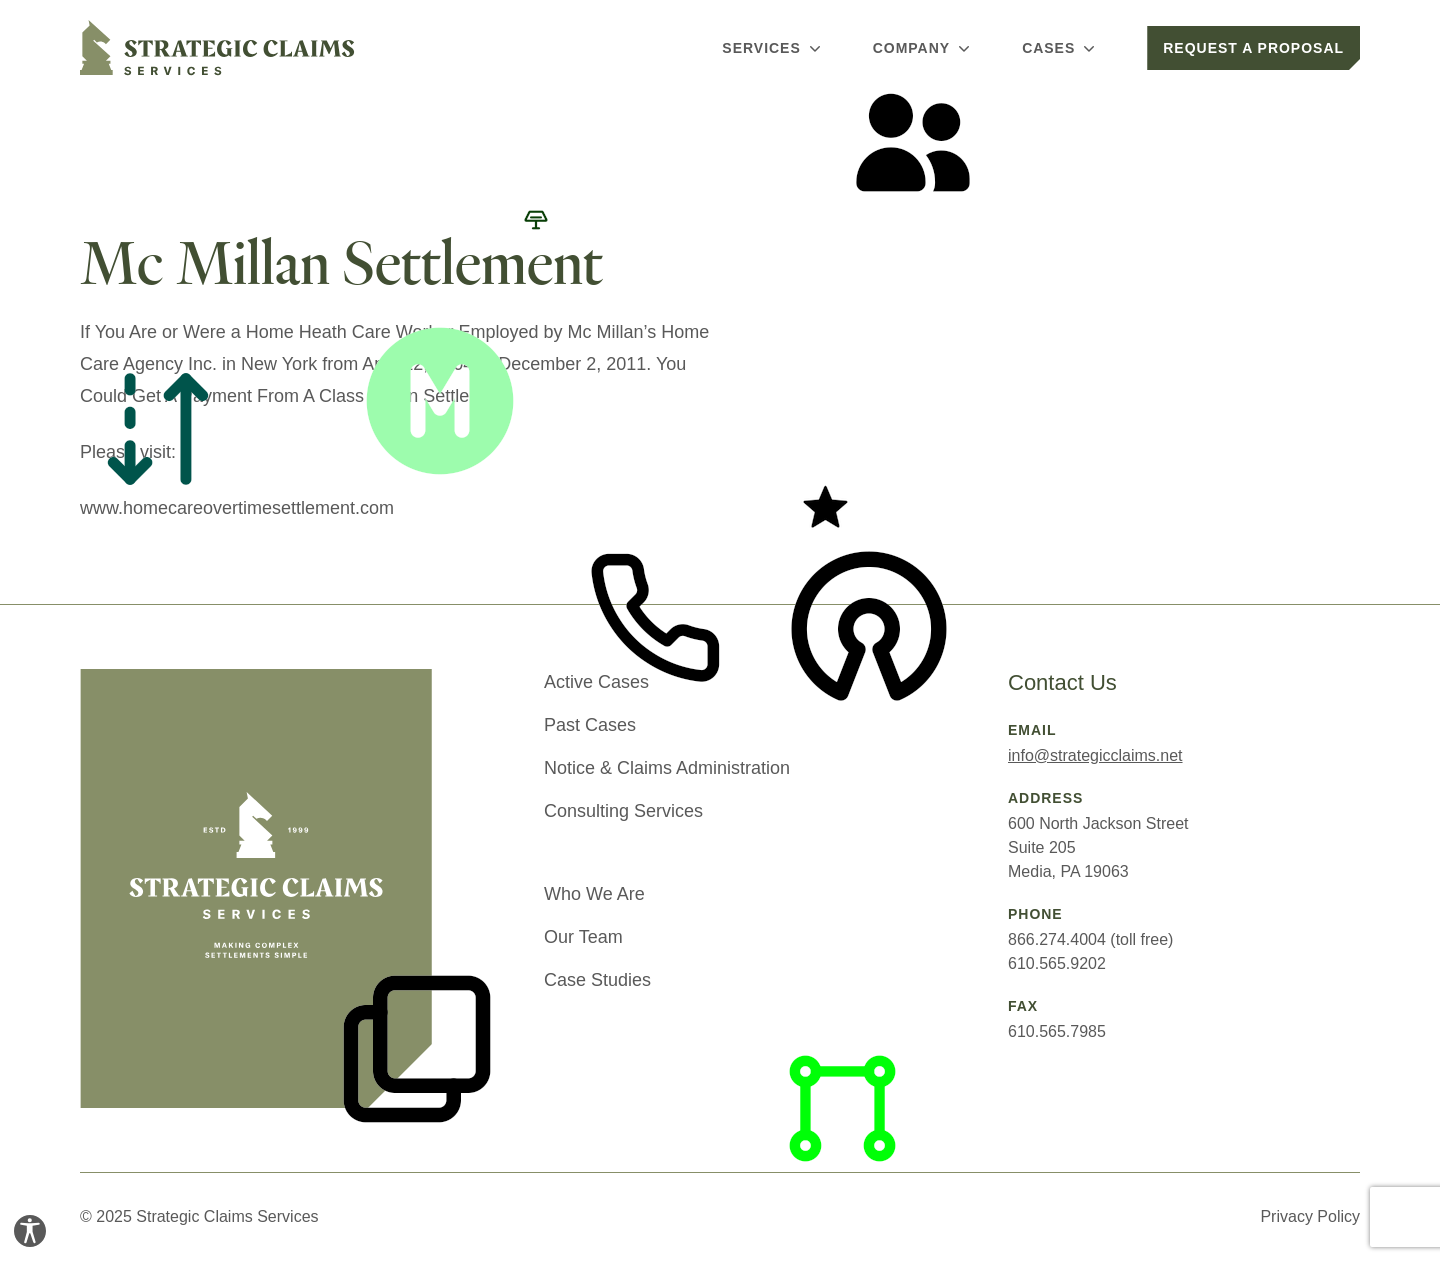 The width and height of the screenshot is (1440, 1261). I want to click on access presentation mode, so click(536, 220).